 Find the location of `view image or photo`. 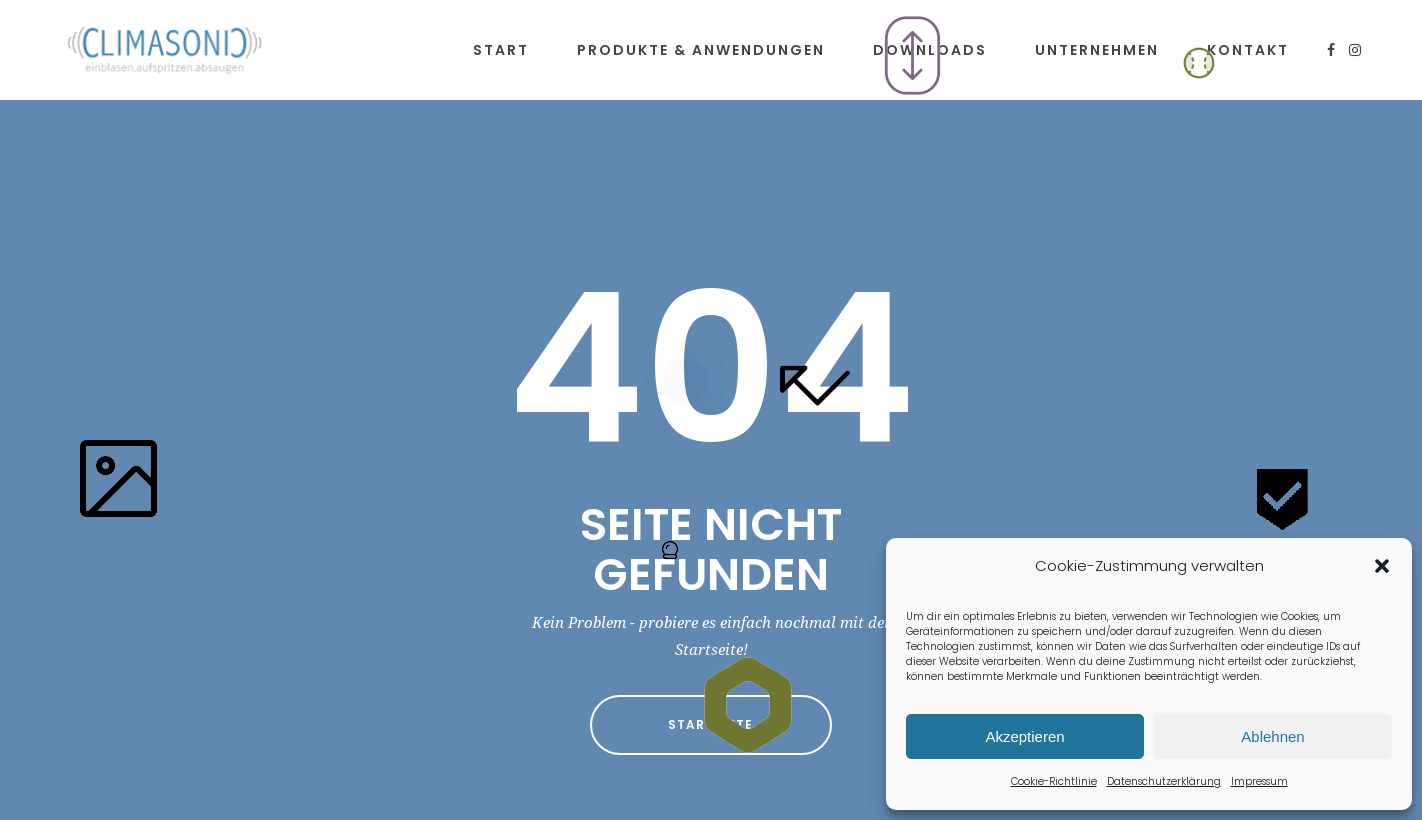

view image or photo is located at coordinates (118, 478).